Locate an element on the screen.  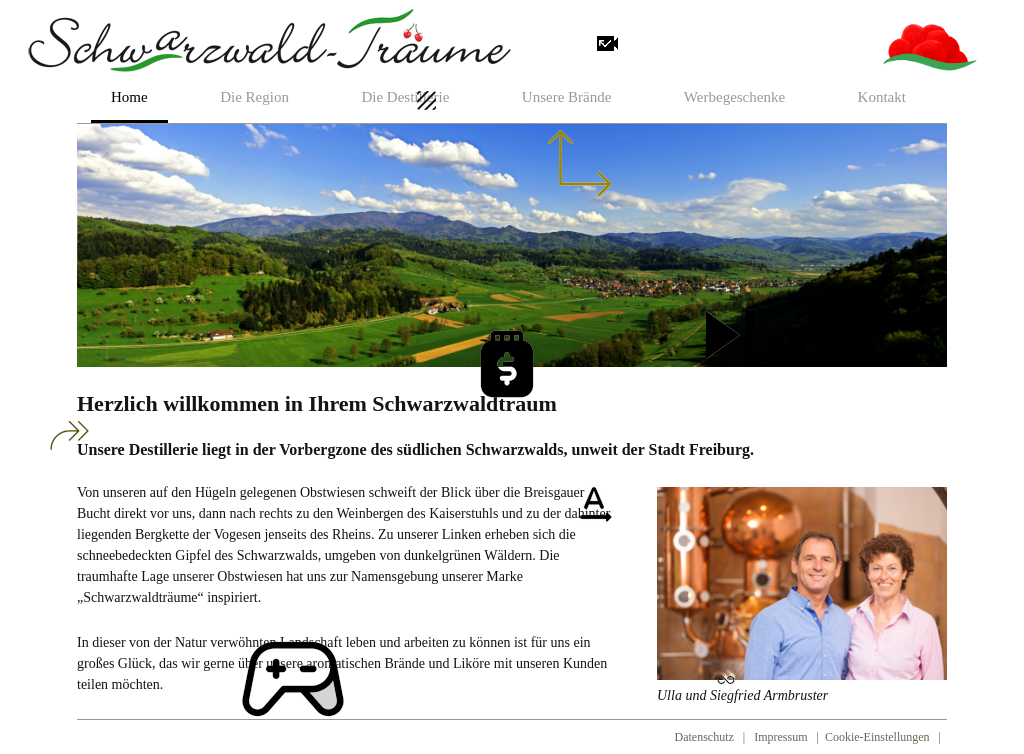
indicates unlimited or infinite content is located at coordinates (726, 680).